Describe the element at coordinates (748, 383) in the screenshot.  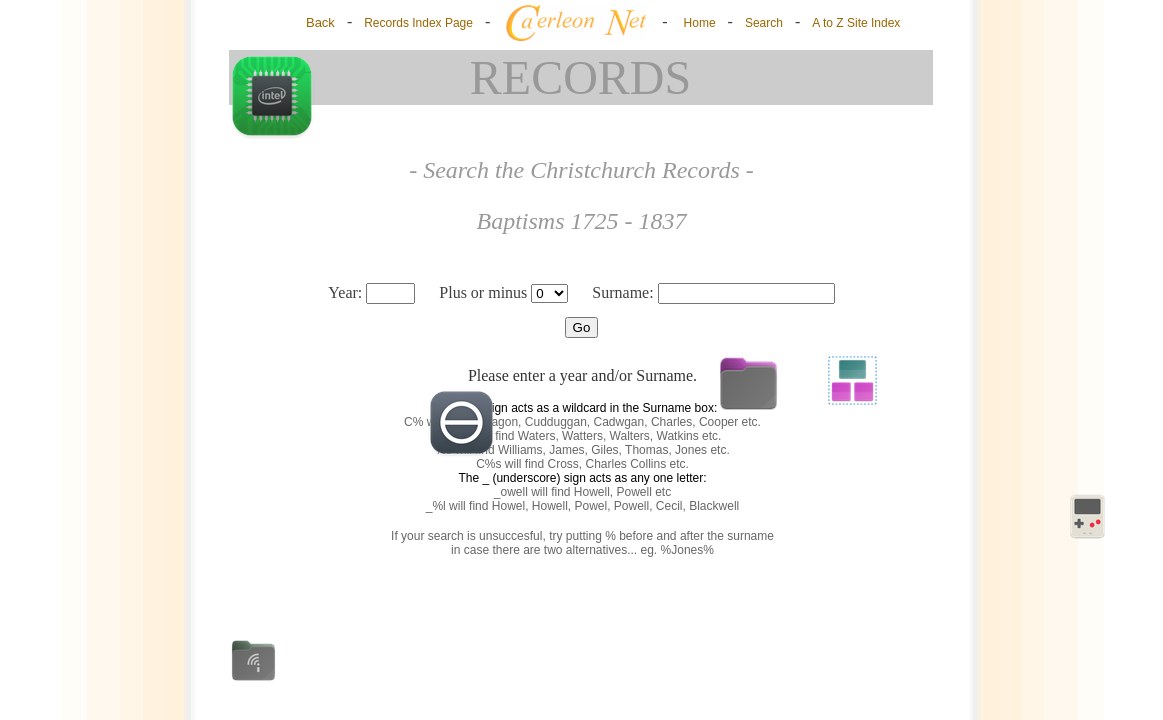
I see `open a folder to view its contents` at that location.